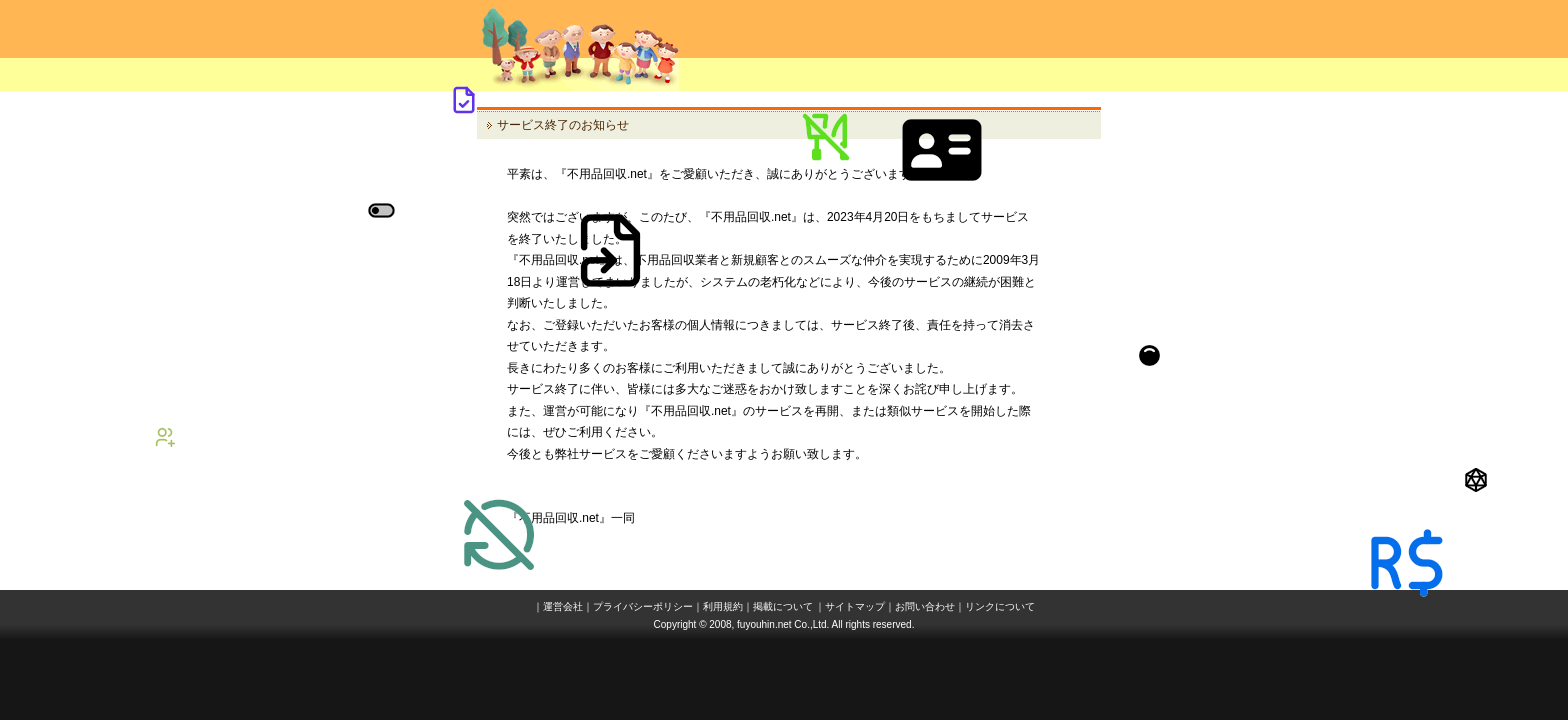 Image resolution: width=1568 pixels, height=720 pixels. What do you see at coordinates (1405, 563) in the screenshot?
I see `indicates Brazilian real currency` at bounding box center [1405, 563].